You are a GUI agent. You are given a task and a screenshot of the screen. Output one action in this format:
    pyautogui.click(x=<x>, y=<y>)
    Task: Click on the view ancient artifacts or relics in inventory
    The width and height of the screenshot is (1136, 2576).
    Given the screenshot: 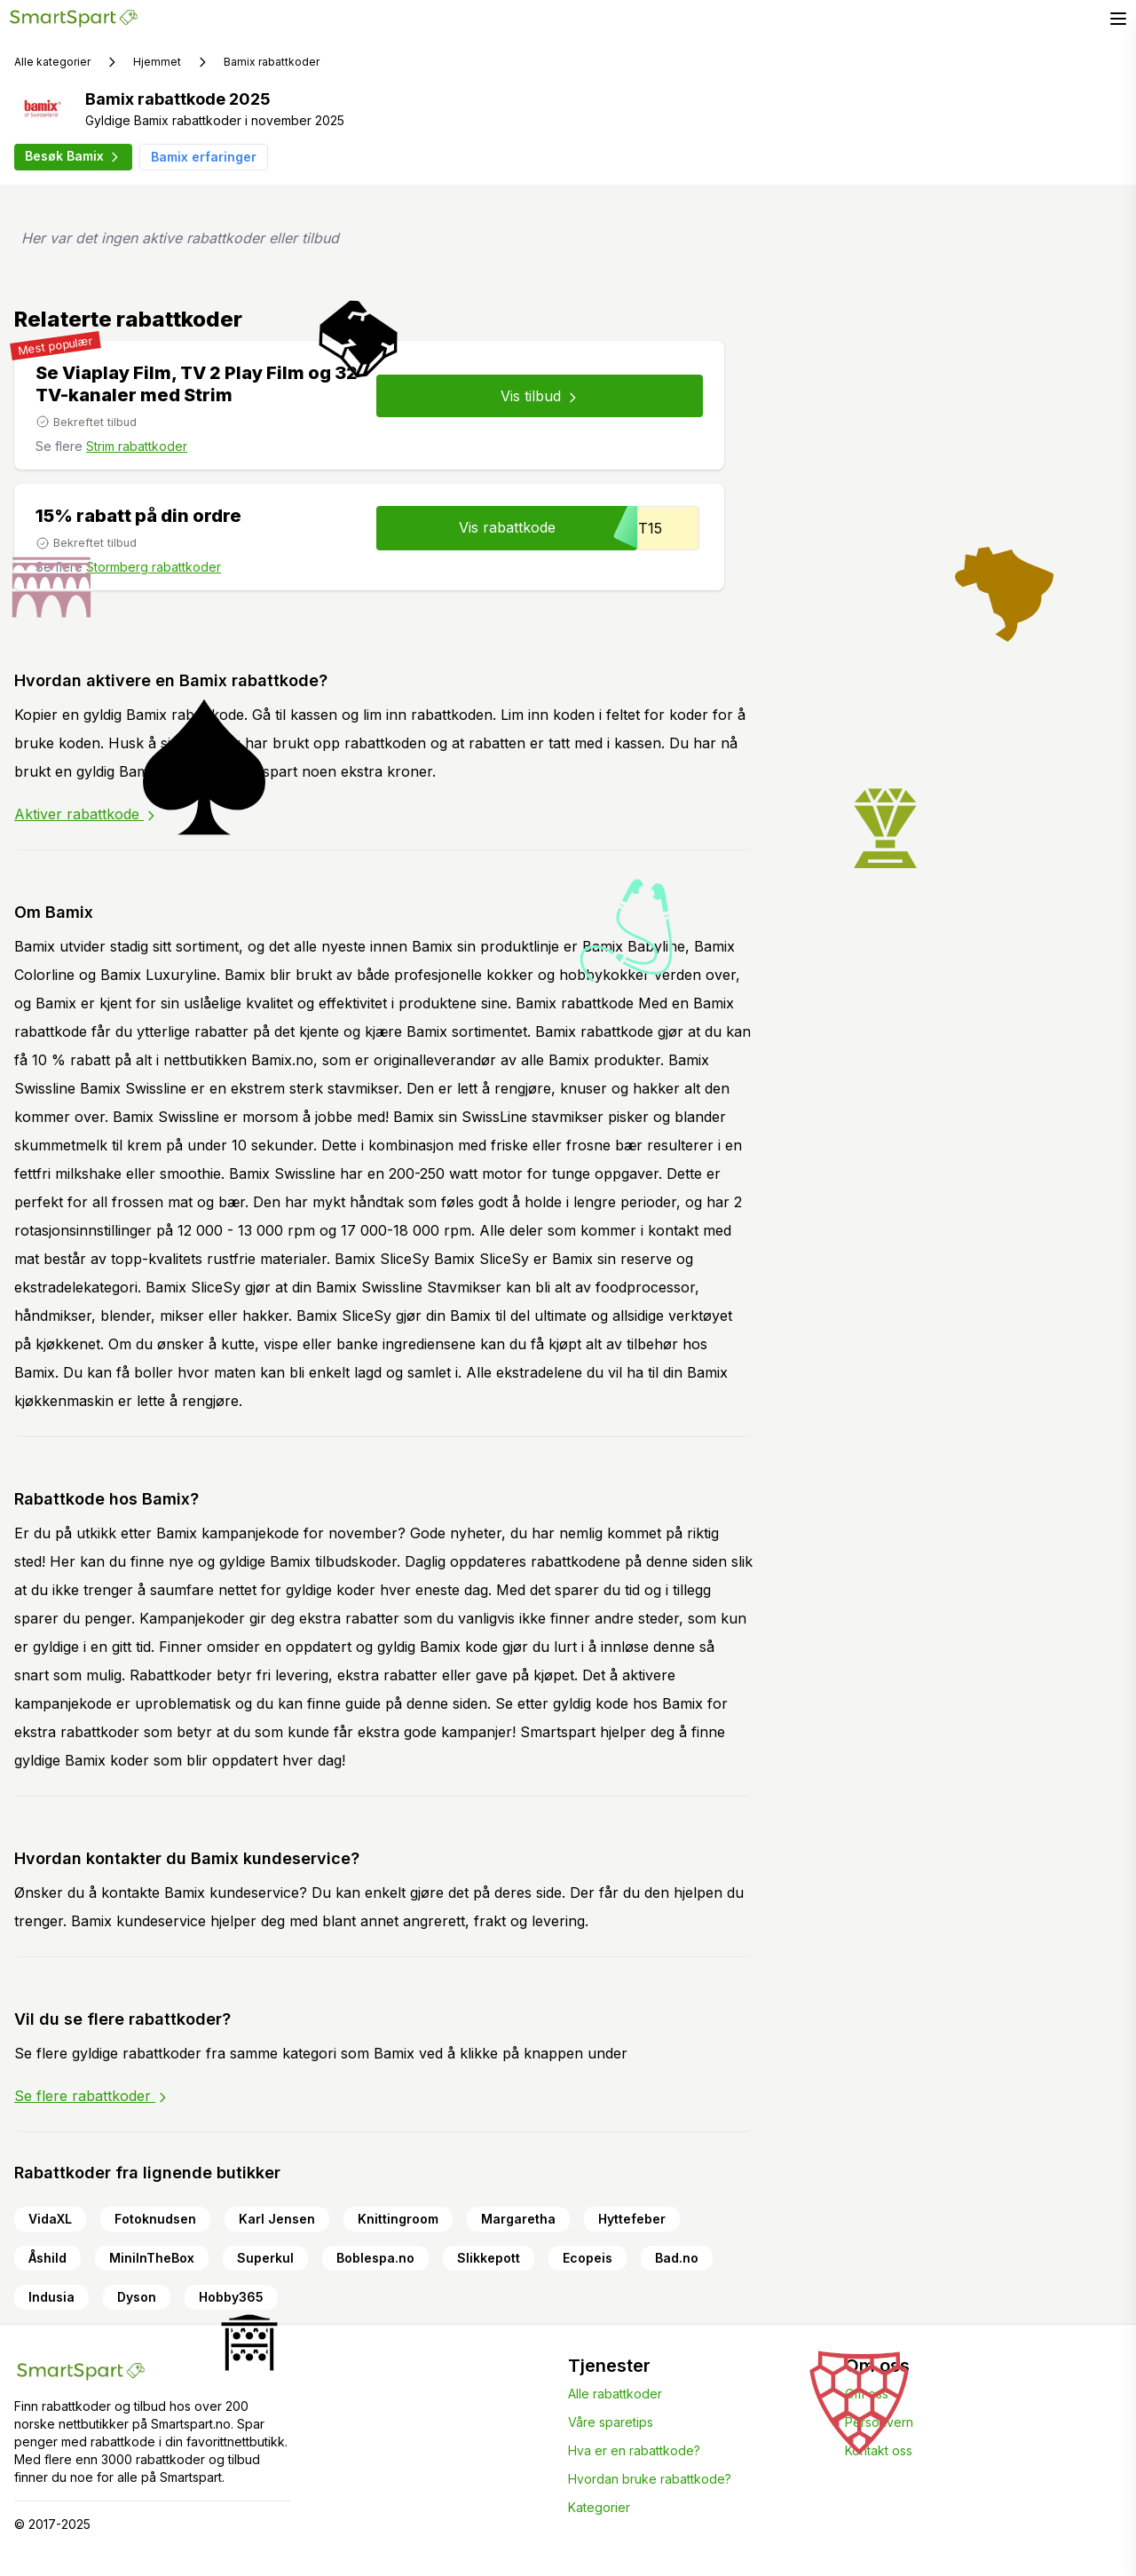 What is the action you would take?
    pyautogui.click(x=358, y=338)
    